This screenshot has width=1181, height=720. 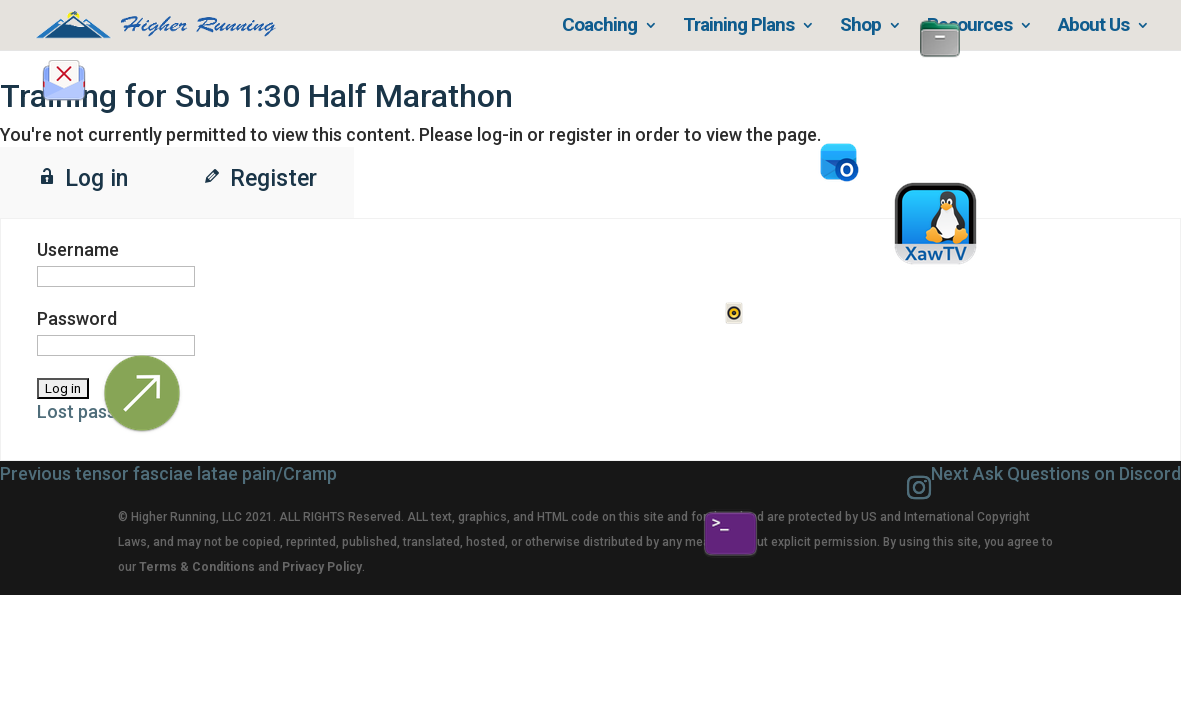 I want to click on open microsoft outlook email app, so click(x=838, y=161).